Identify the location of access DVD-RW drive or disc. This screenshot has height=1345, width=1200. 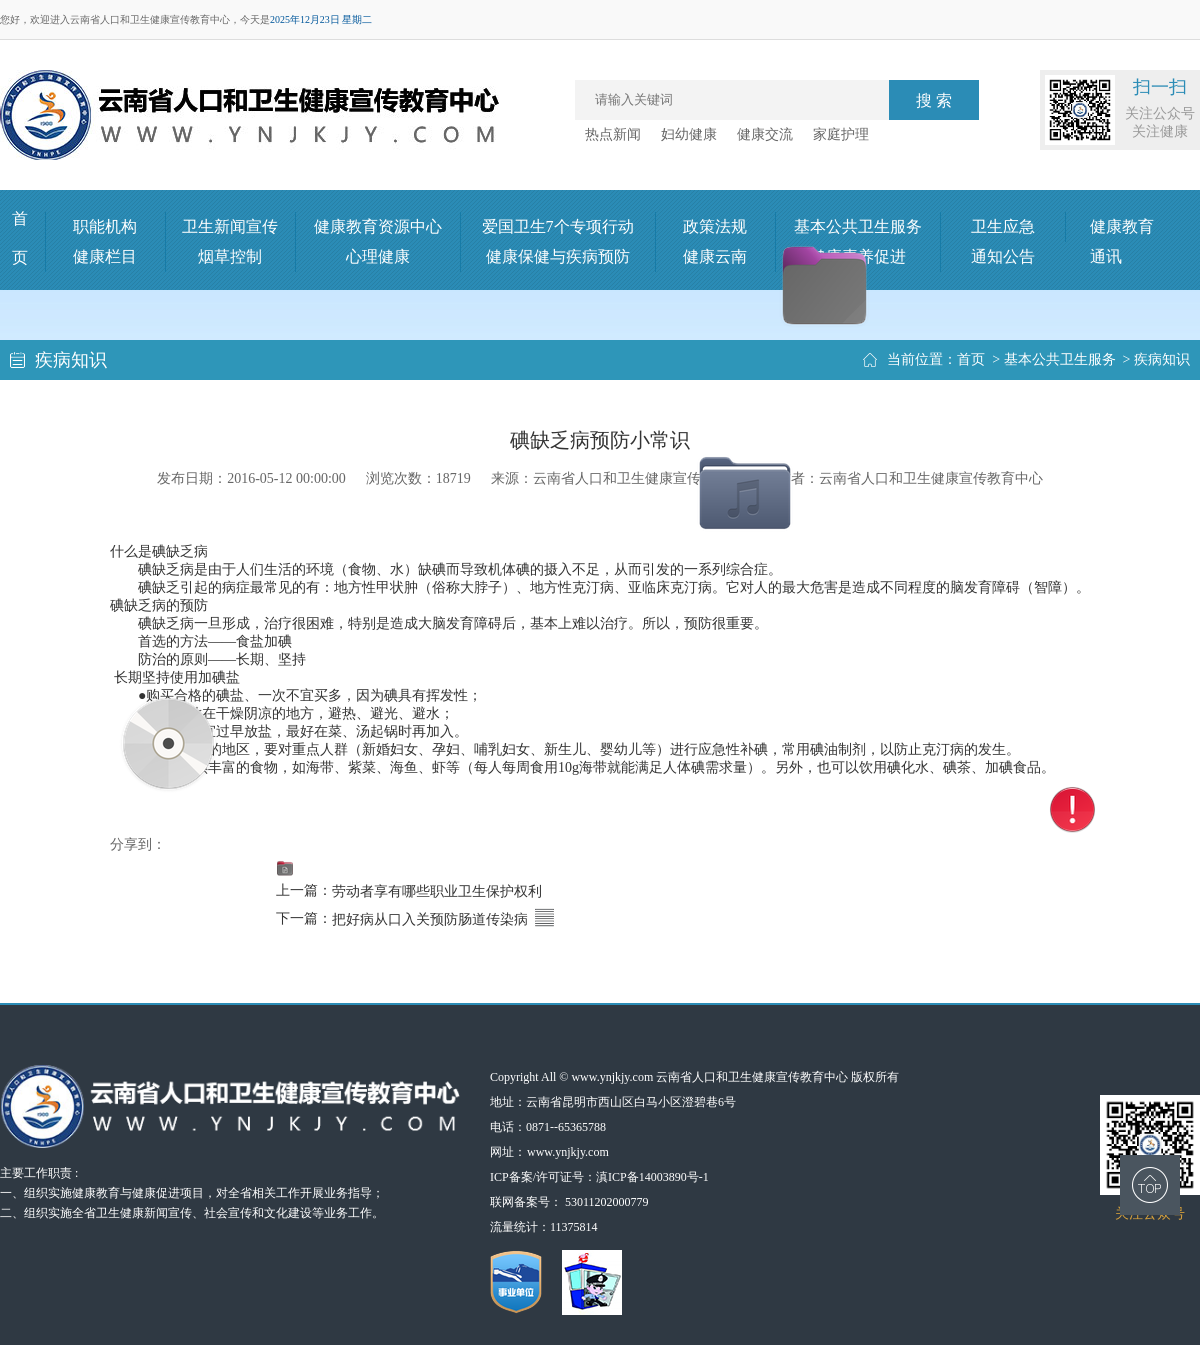
(168, 743).